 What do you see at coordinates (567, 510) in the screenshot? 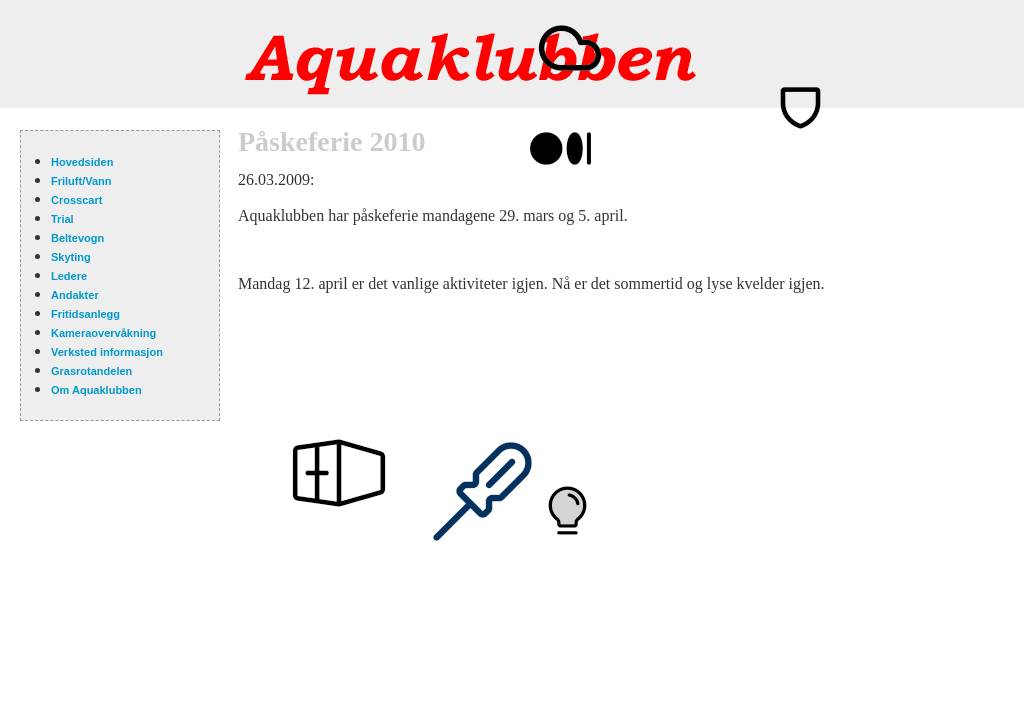
I see `access tips or helpful suggestions` at bounding box center [567, 510].